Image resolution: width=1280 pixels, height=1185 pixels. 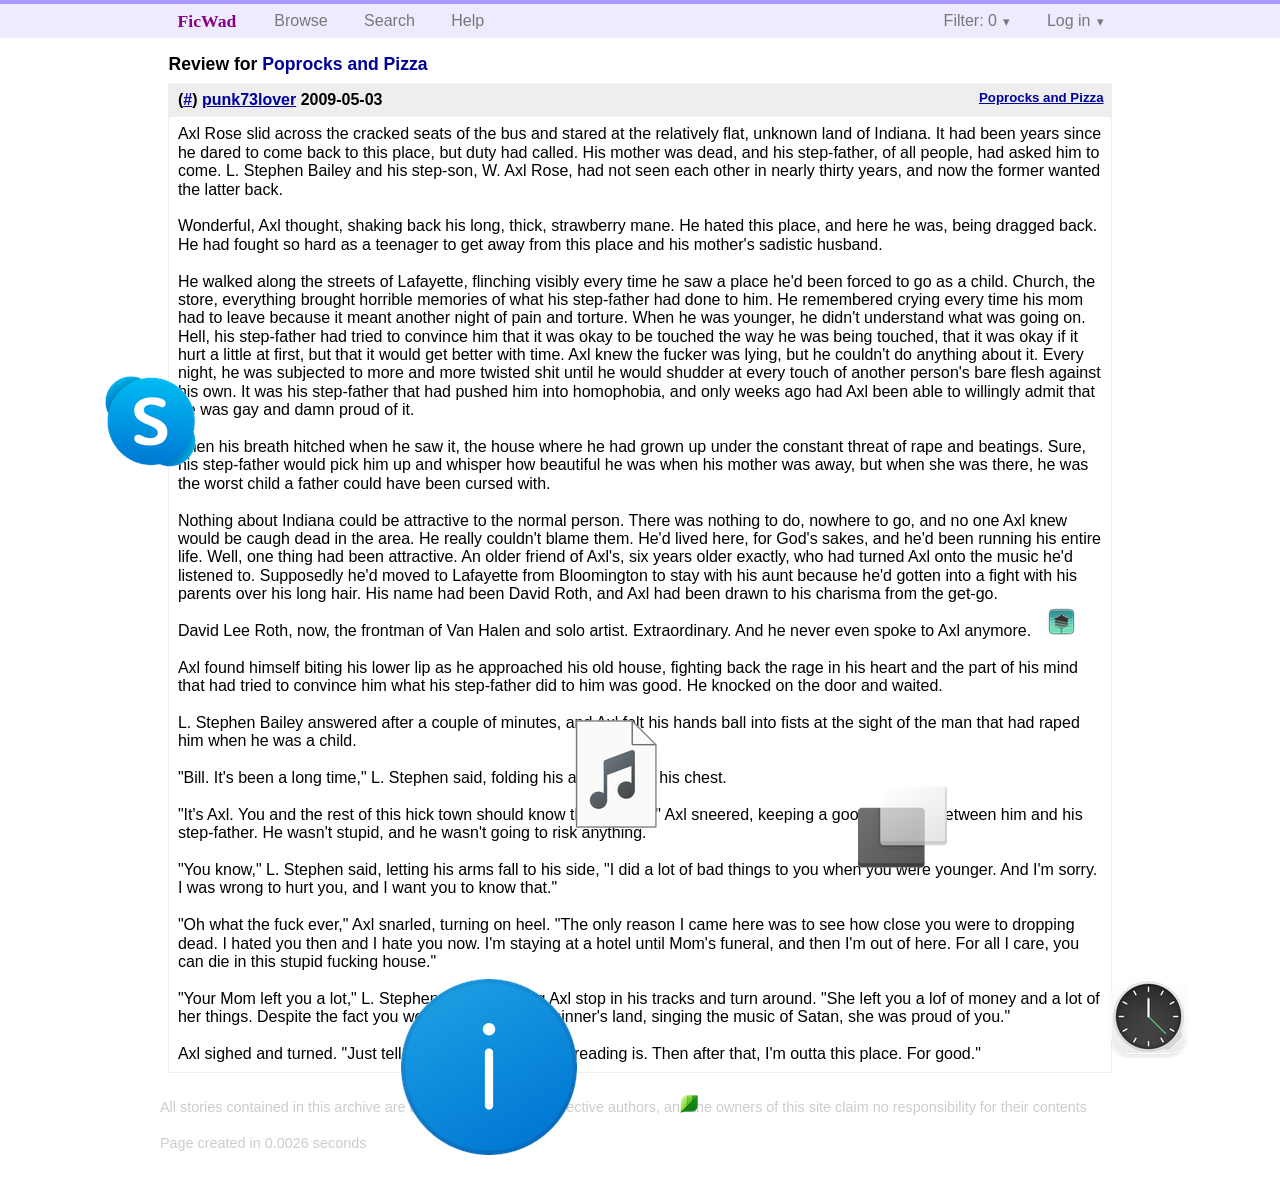 I want to click on open skype app, so click(x=150, y=421).